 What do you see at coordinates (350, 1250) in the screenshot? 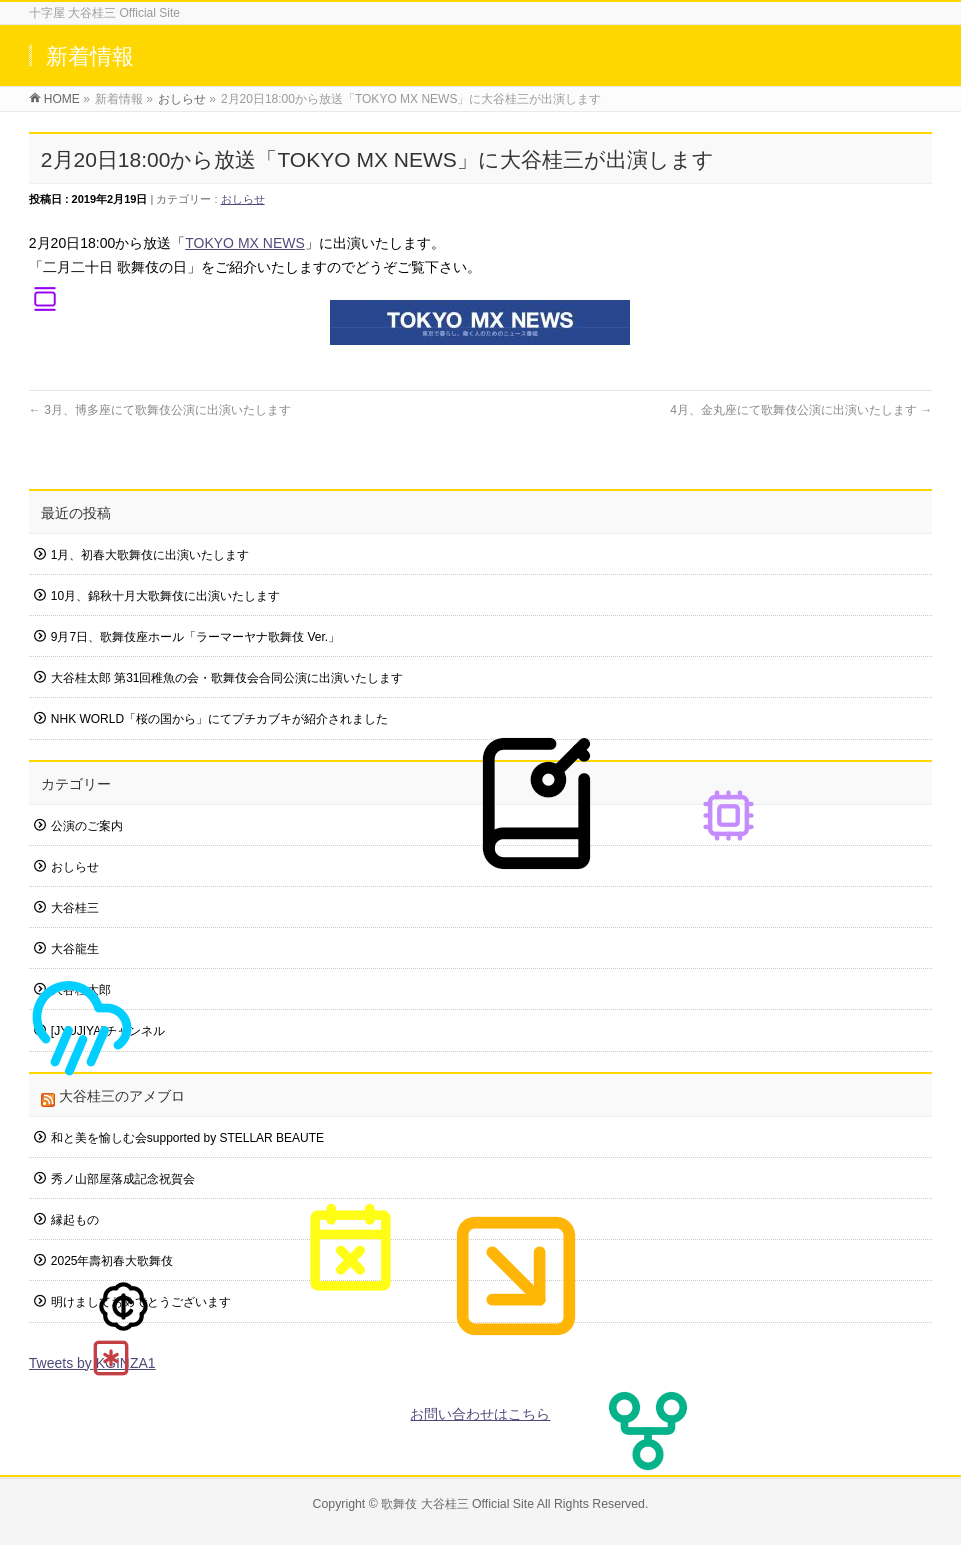
I see `cancel or delete a scheduled event` at bounding box center [350, 1250].